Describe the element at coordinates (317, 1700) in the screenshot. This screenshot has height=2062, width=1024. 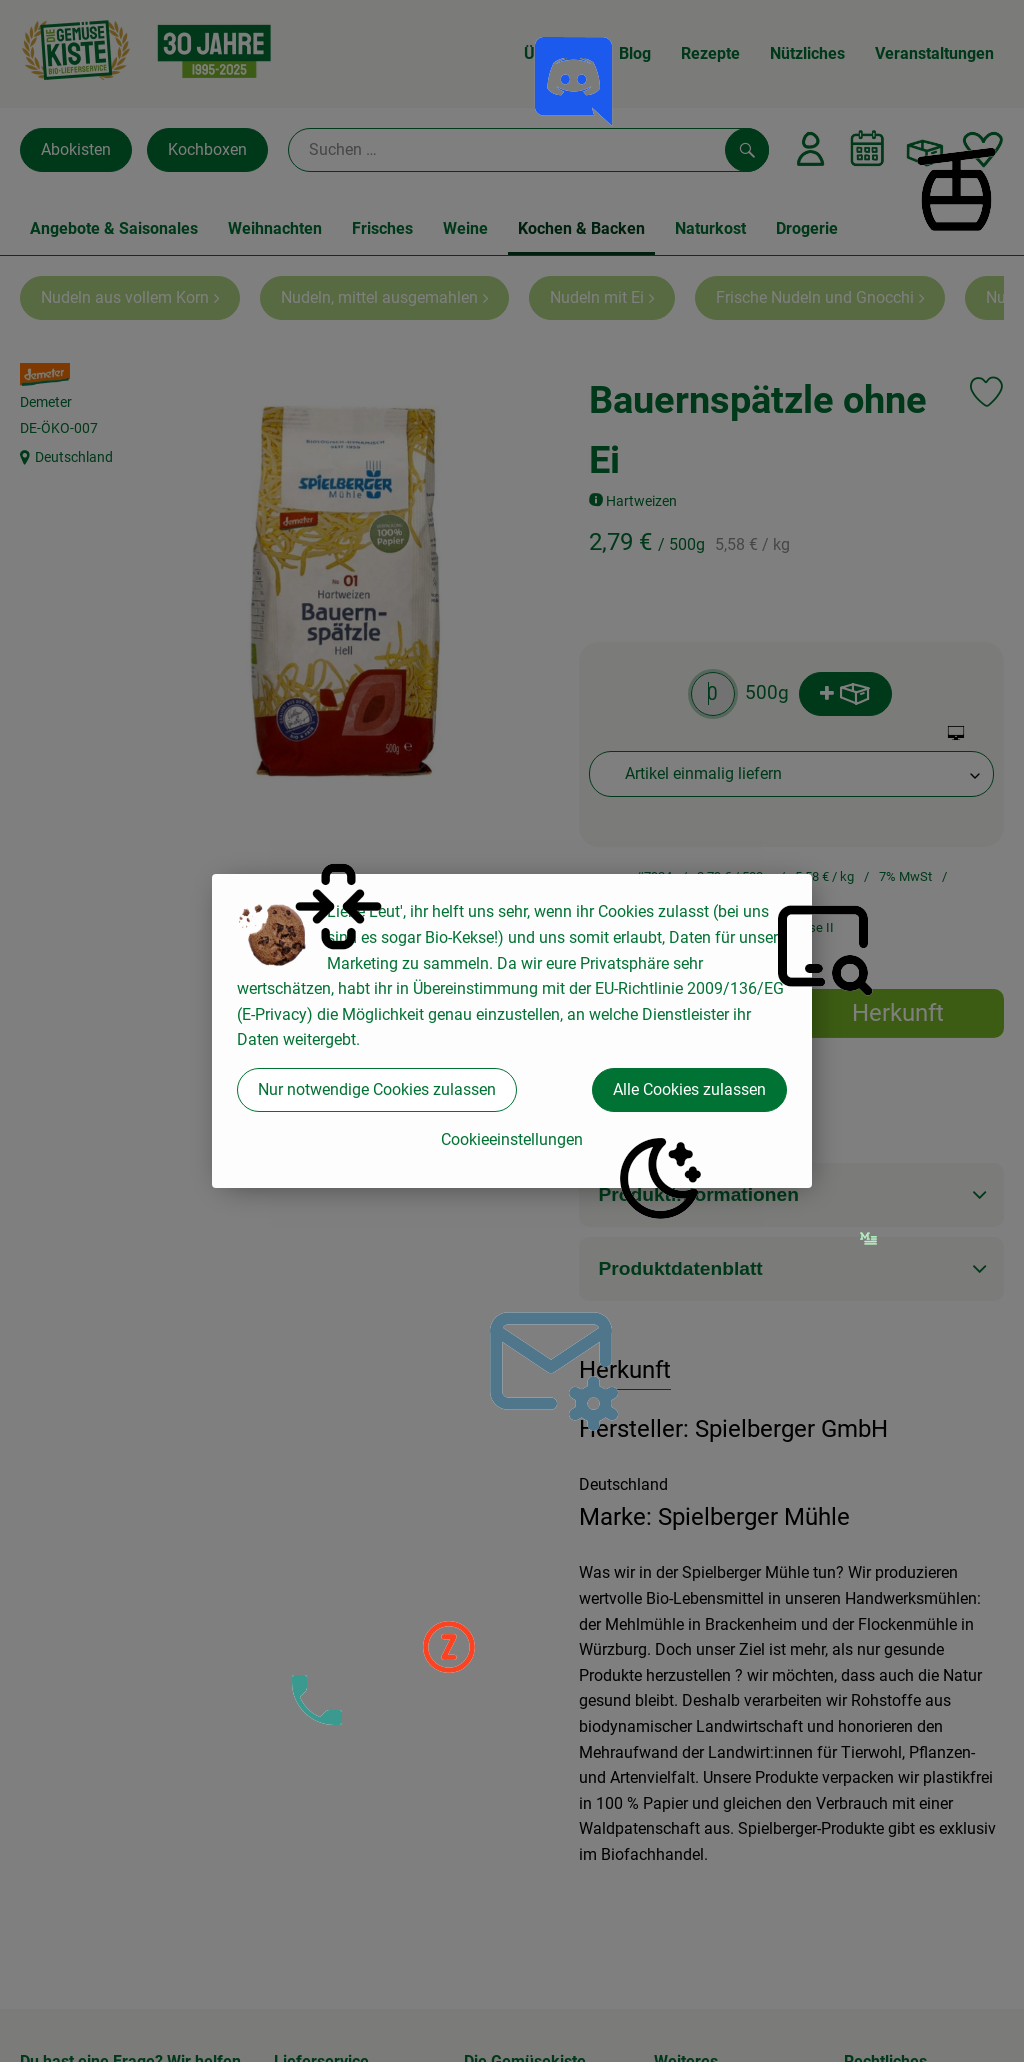
I see `make a phone call` at that location.